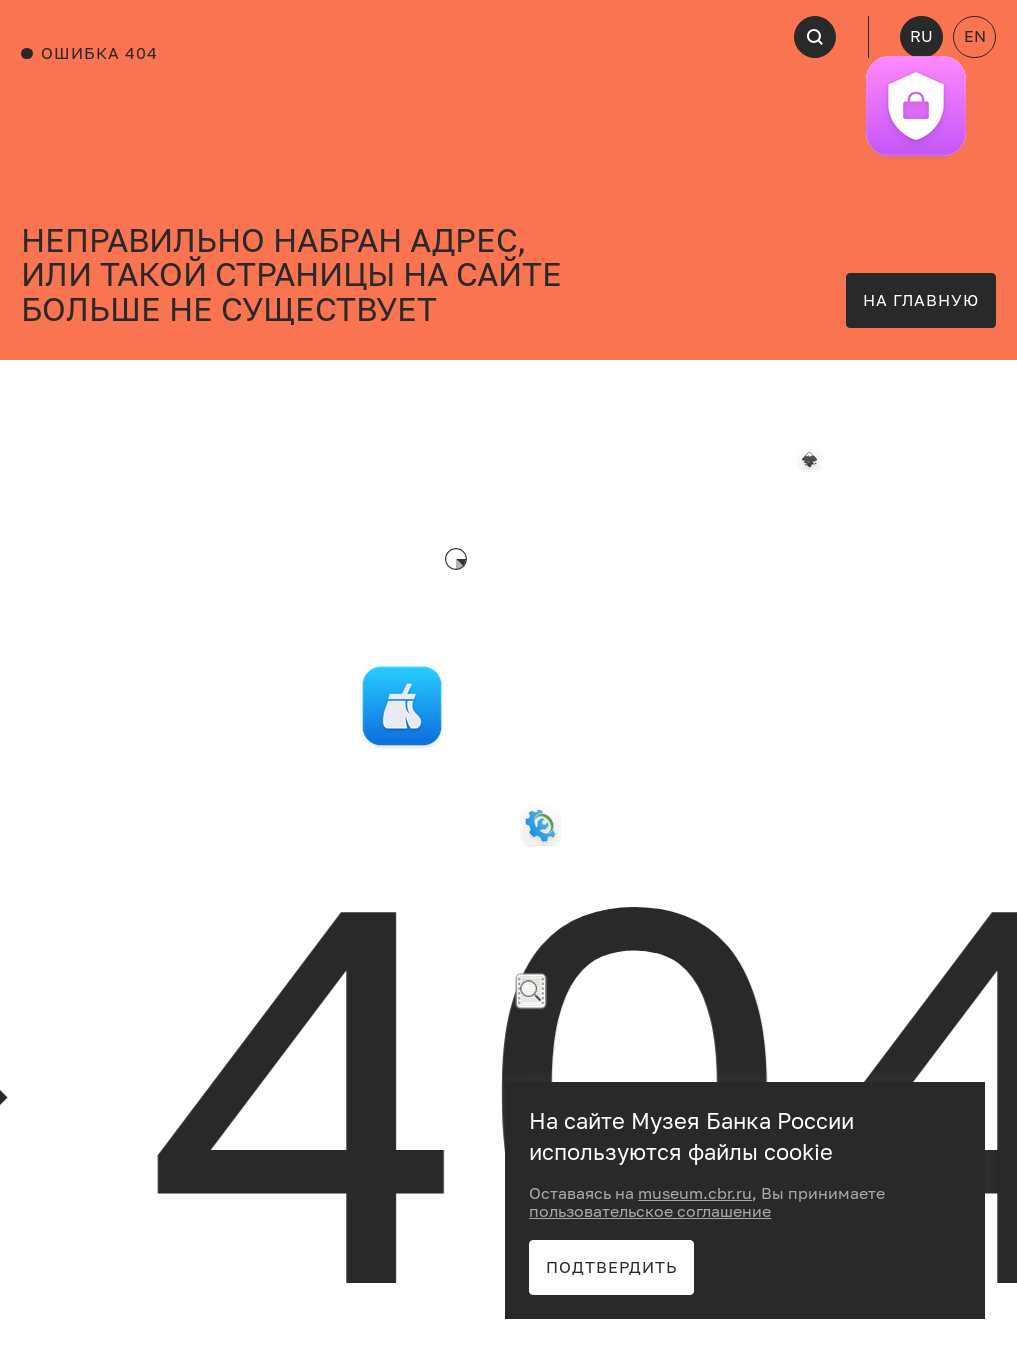  What do you see at coordinates (531, 991) in the screenshot?
I see `open the log viewer application` at bounding box center [531, 991].